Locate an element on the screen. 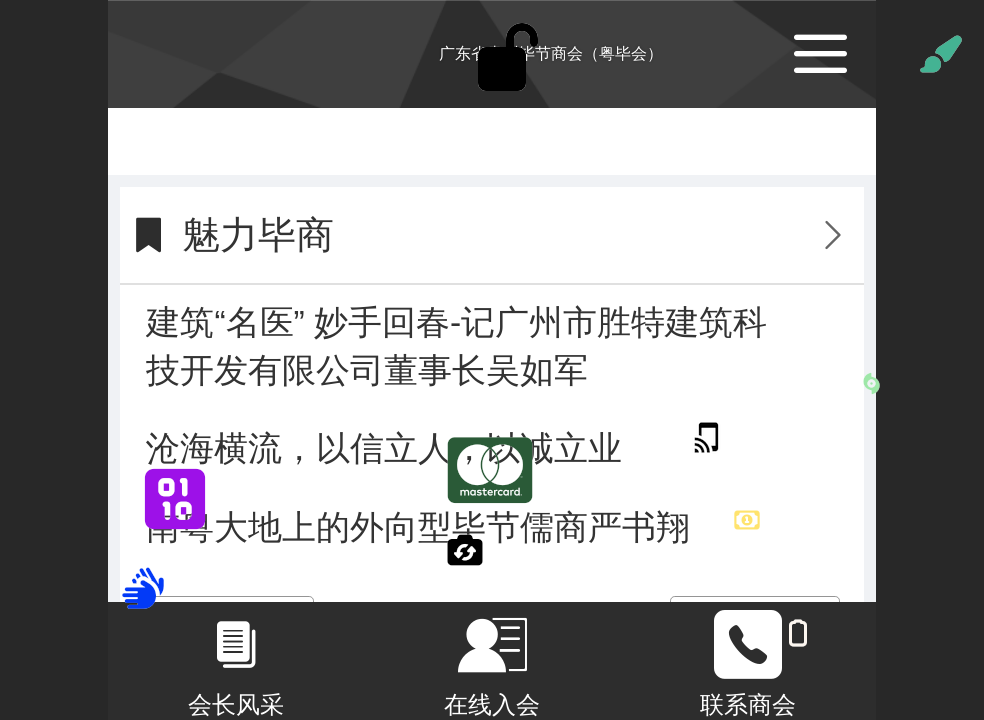  pay with mastercard is located at coordinates (490, 470).